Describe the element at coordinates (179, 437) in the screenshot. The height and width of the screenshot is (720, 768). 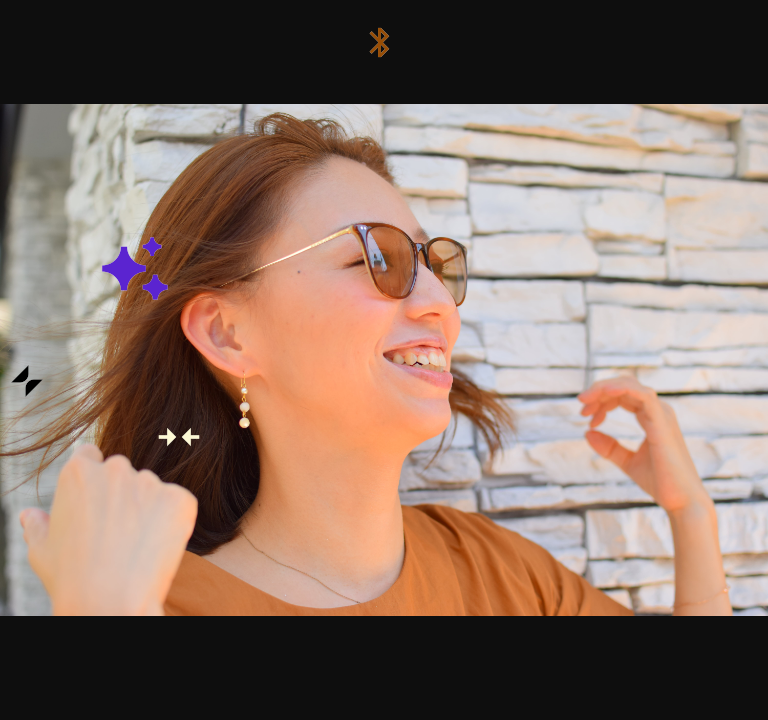
I see `collapse or minimize a panel horizontally` at that location.